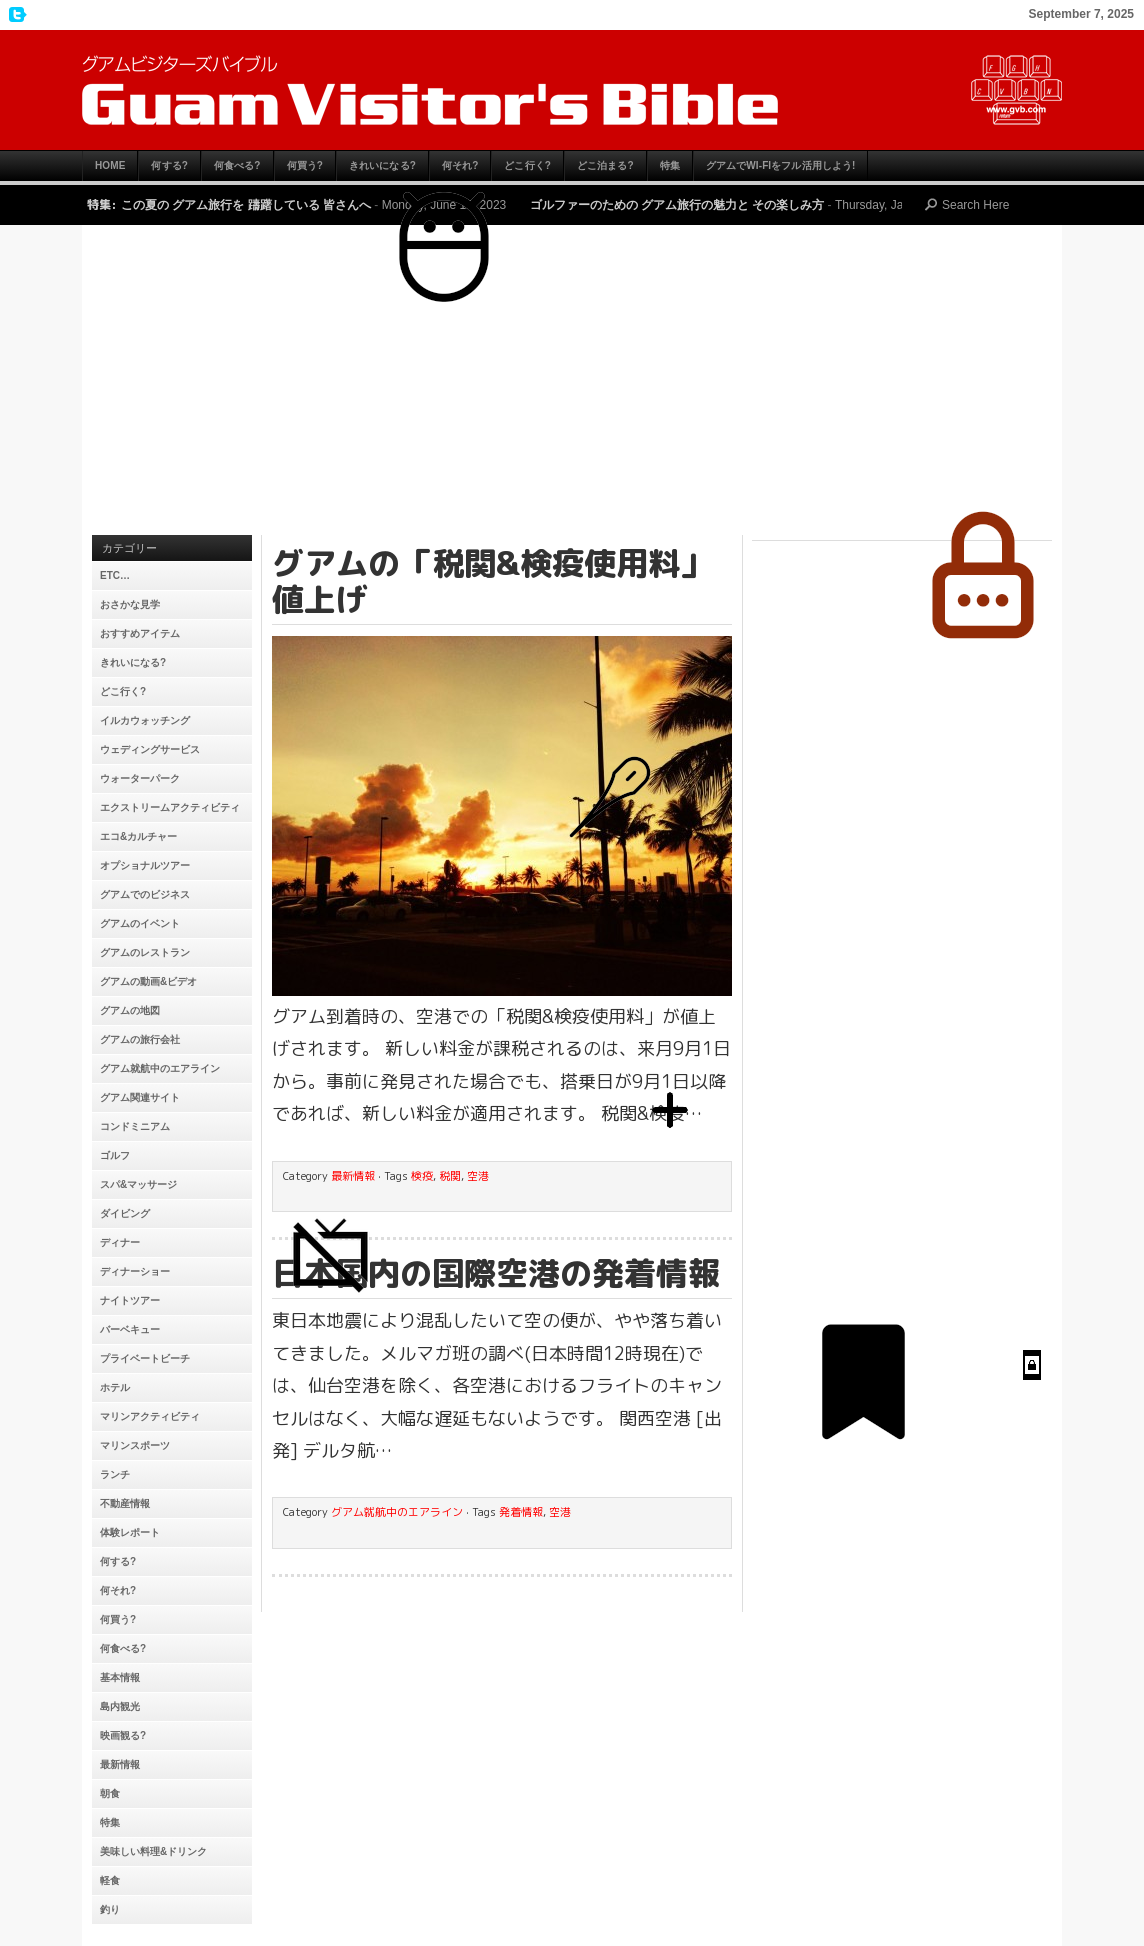 The width and height of the screenshot is (1144, 1946). Describe the element at coordinates (444, 245) in the screenshot. I see `android device or platform indicator` at that location.